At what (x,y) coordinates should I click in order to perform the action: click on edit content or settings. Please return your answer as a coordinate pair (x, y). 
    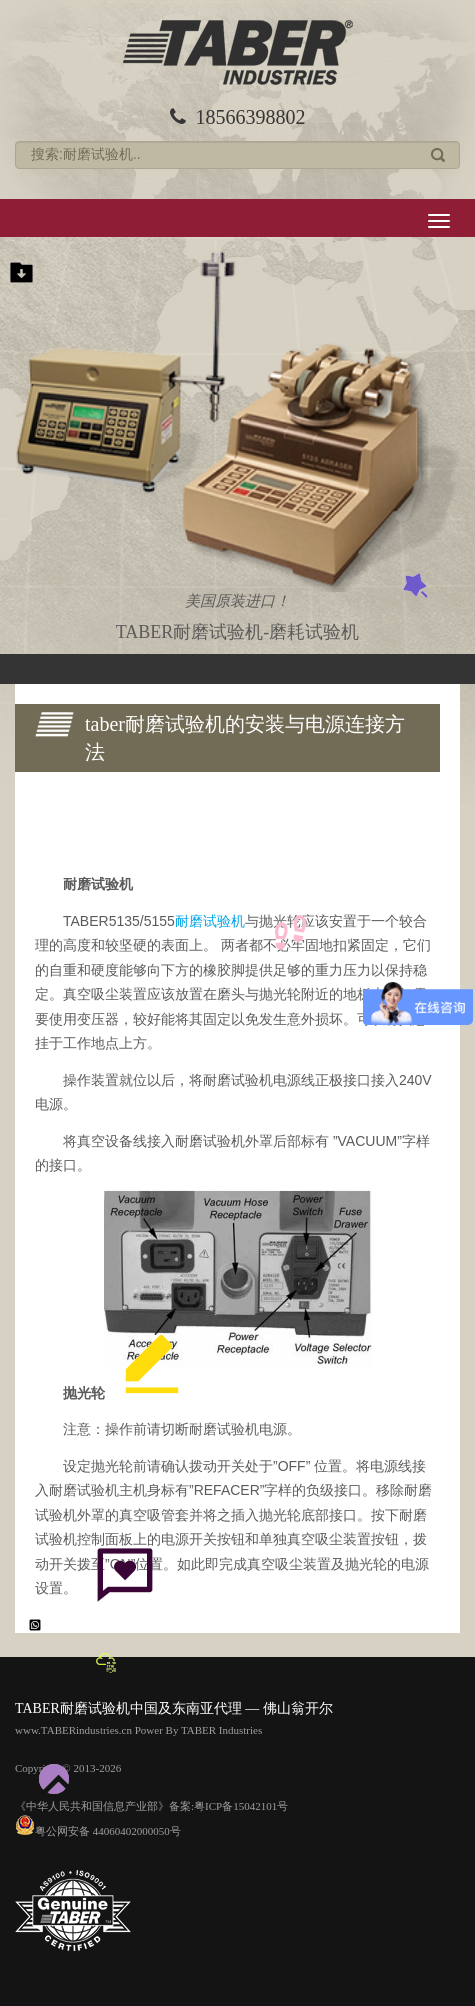
    Looking at the image, I should click on (152, 1364).